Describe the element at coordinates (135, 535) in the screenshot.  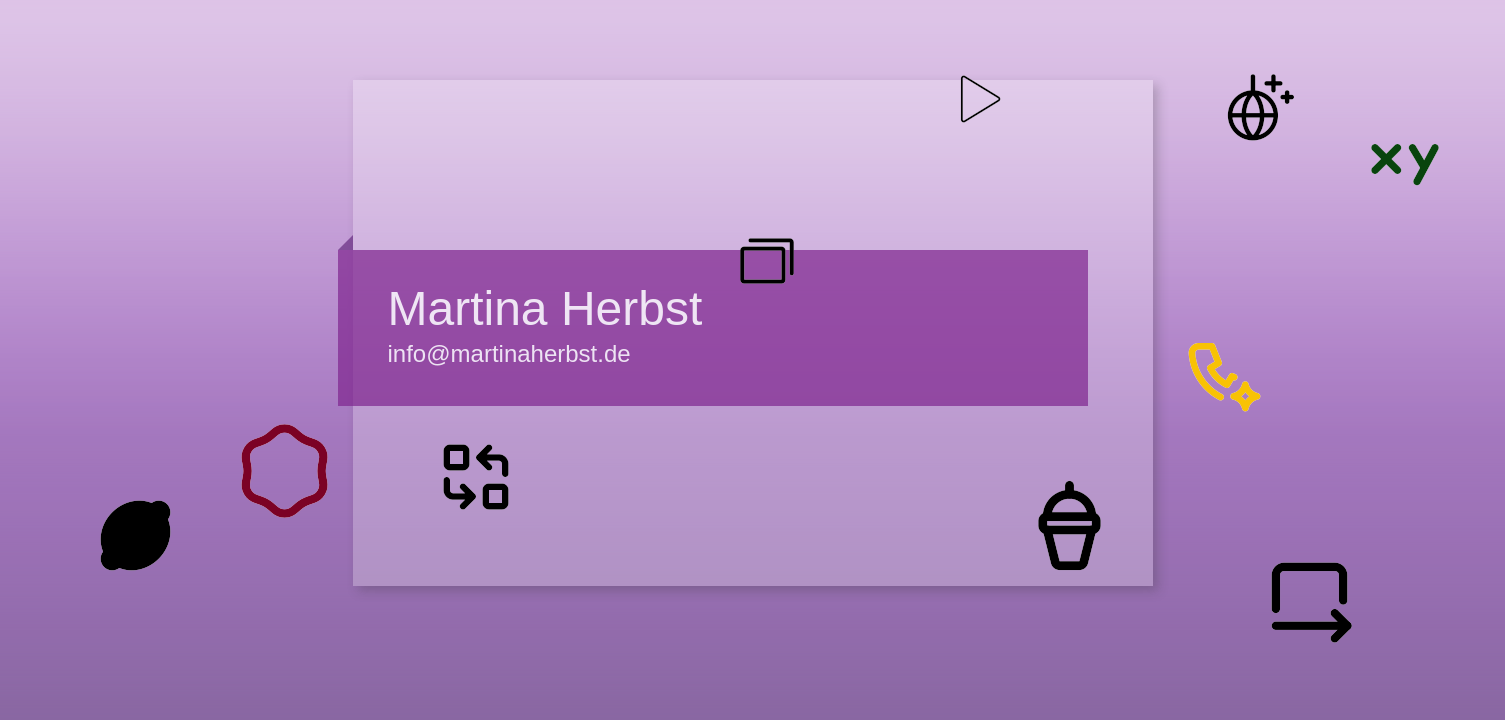
I see `indicates citrus or lemon flavor` at that location.